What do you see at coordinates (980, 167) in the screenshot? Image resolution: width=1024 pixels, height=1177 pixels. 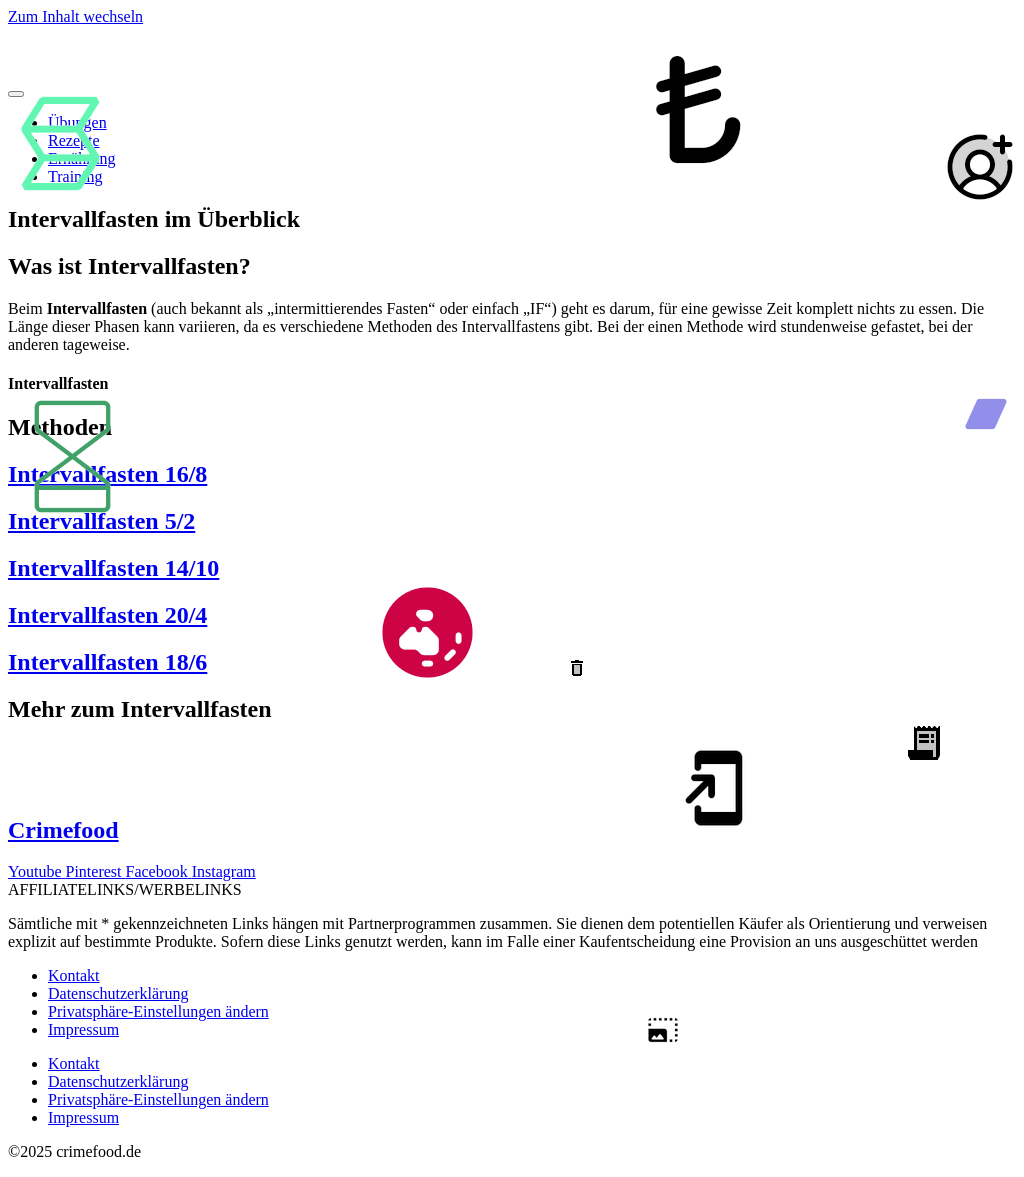 I see `add a new user or contact` at bounding box center [980, 167].